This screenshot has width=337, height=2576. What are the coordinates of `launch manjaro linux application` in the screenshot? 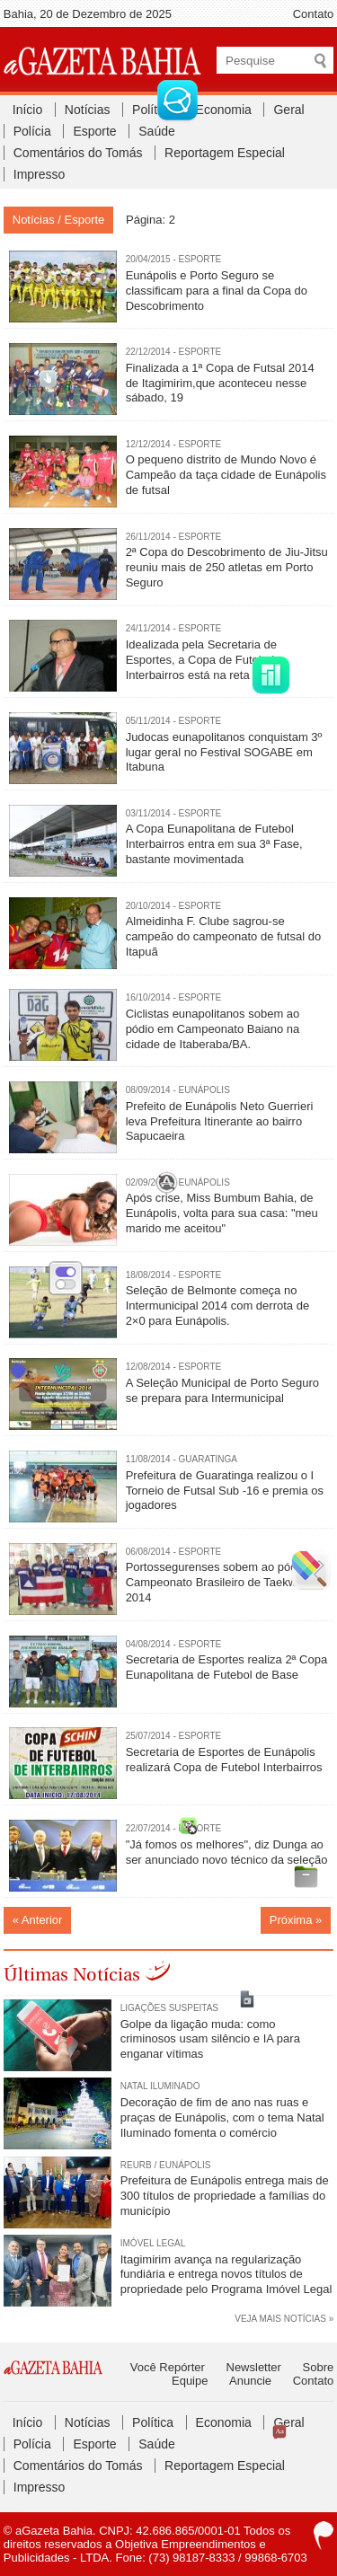 It's located at (270, 675).